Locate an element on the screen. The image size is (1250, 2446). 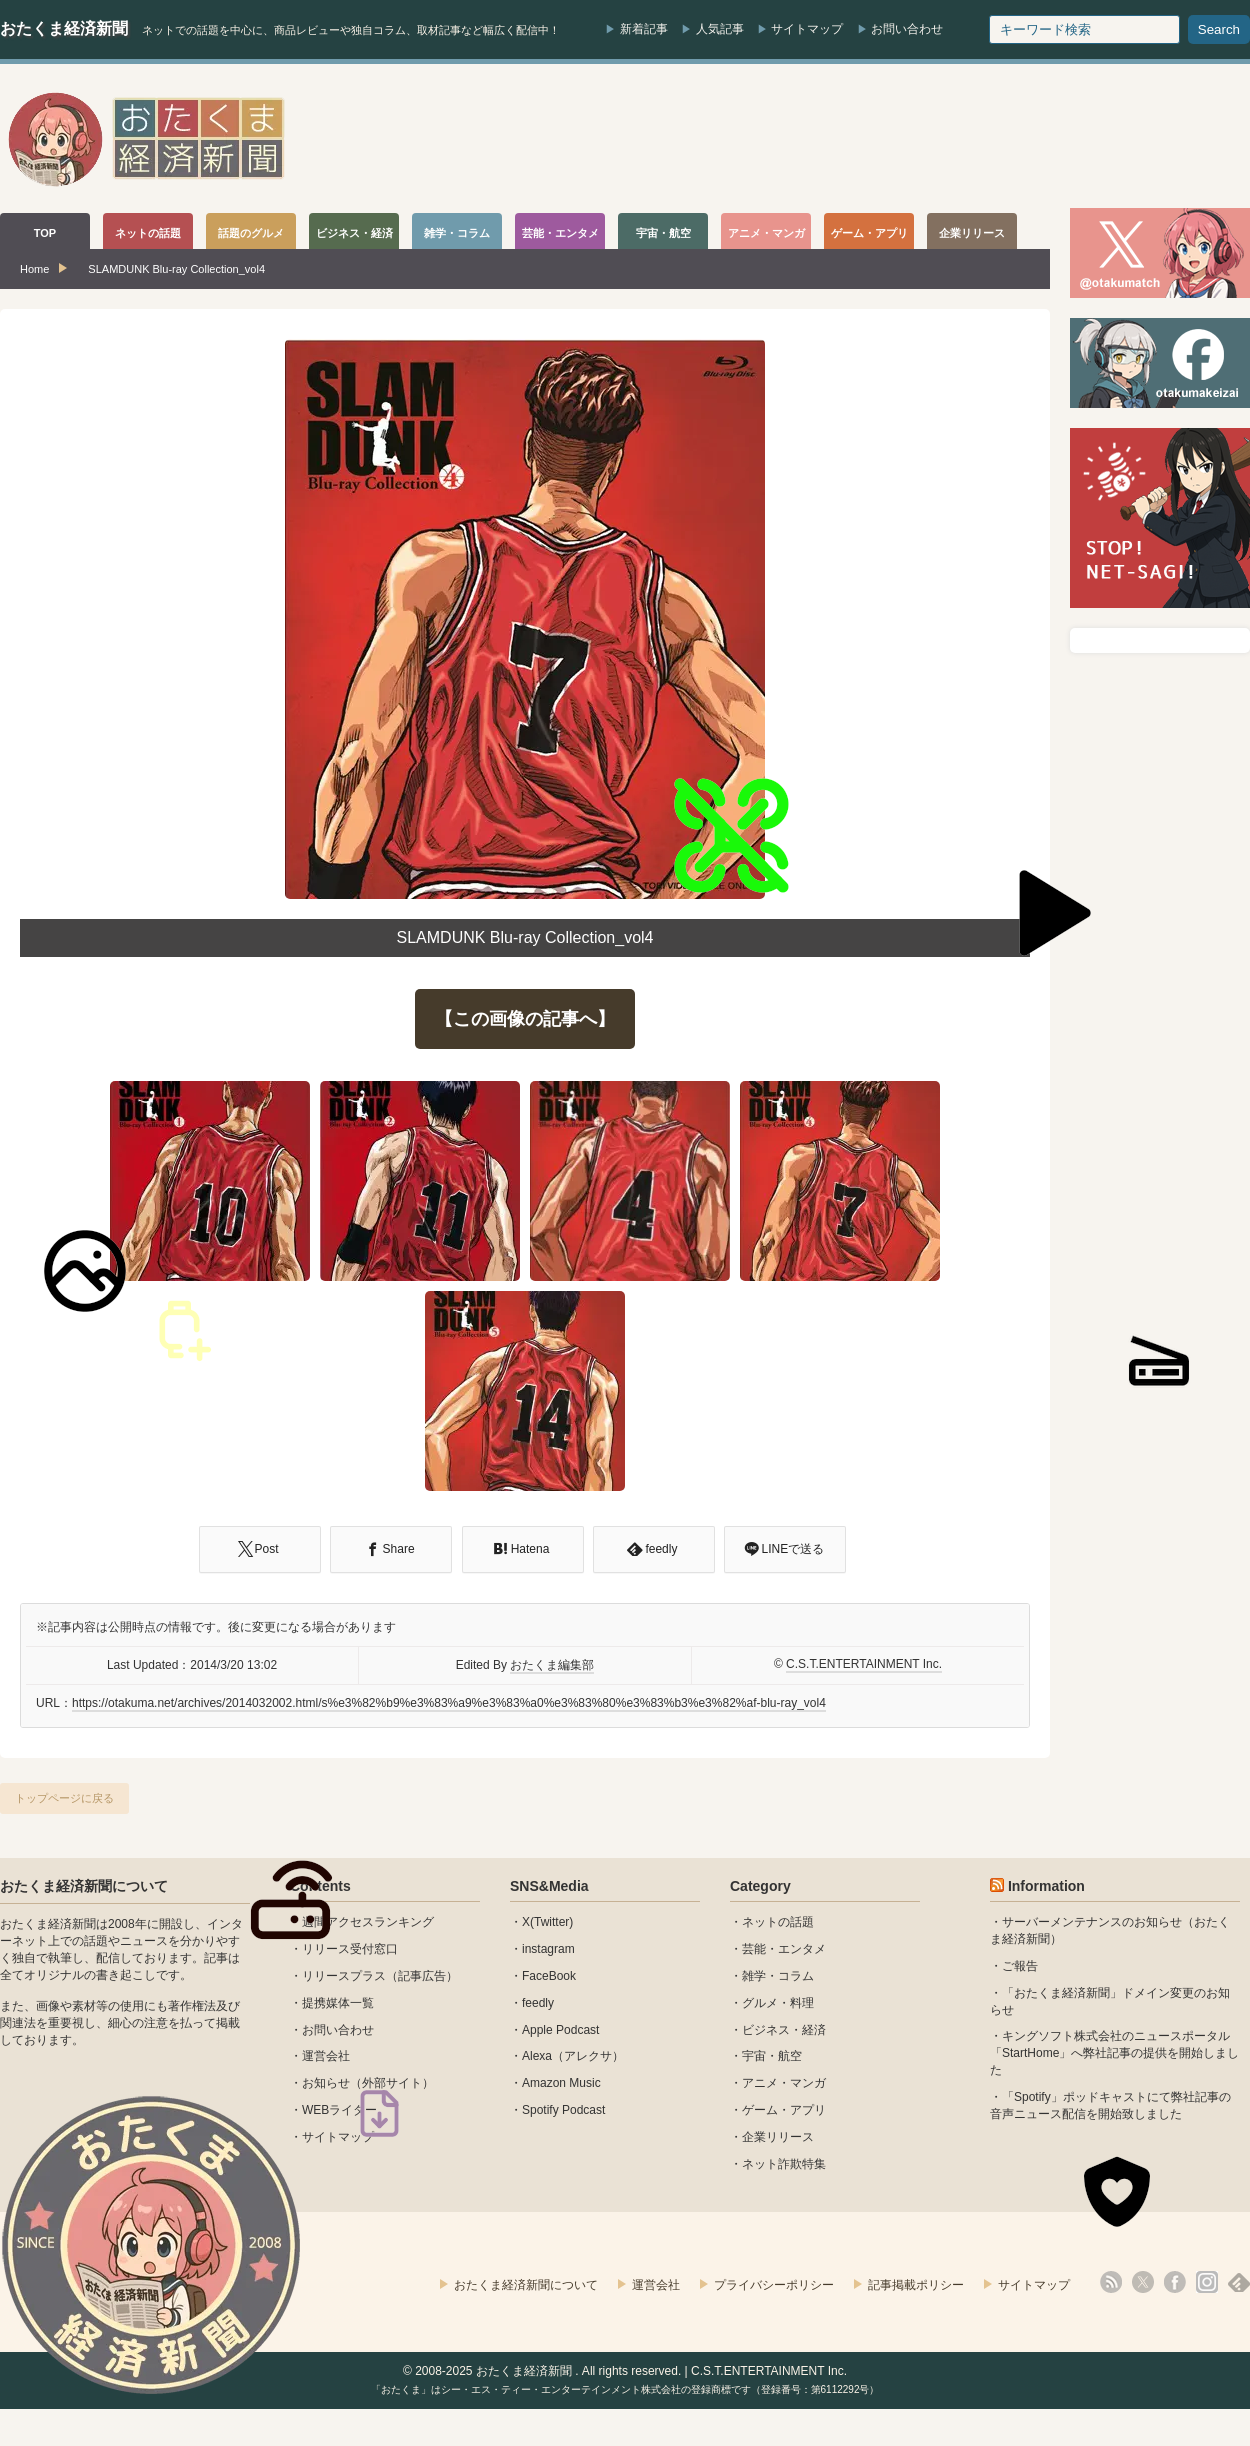
scan a document or image is located at coordinates (1159, 1359).